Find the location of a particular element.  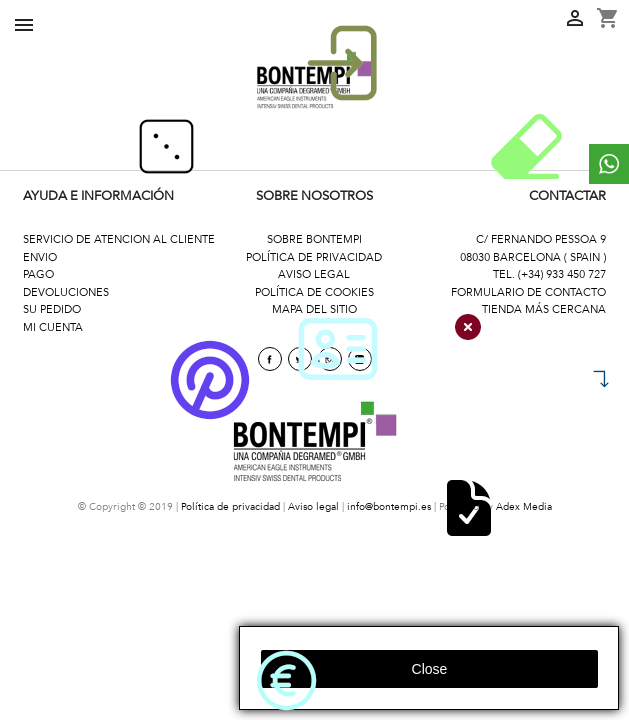

roll or randomize a selection is located at coordinates (166, 146).